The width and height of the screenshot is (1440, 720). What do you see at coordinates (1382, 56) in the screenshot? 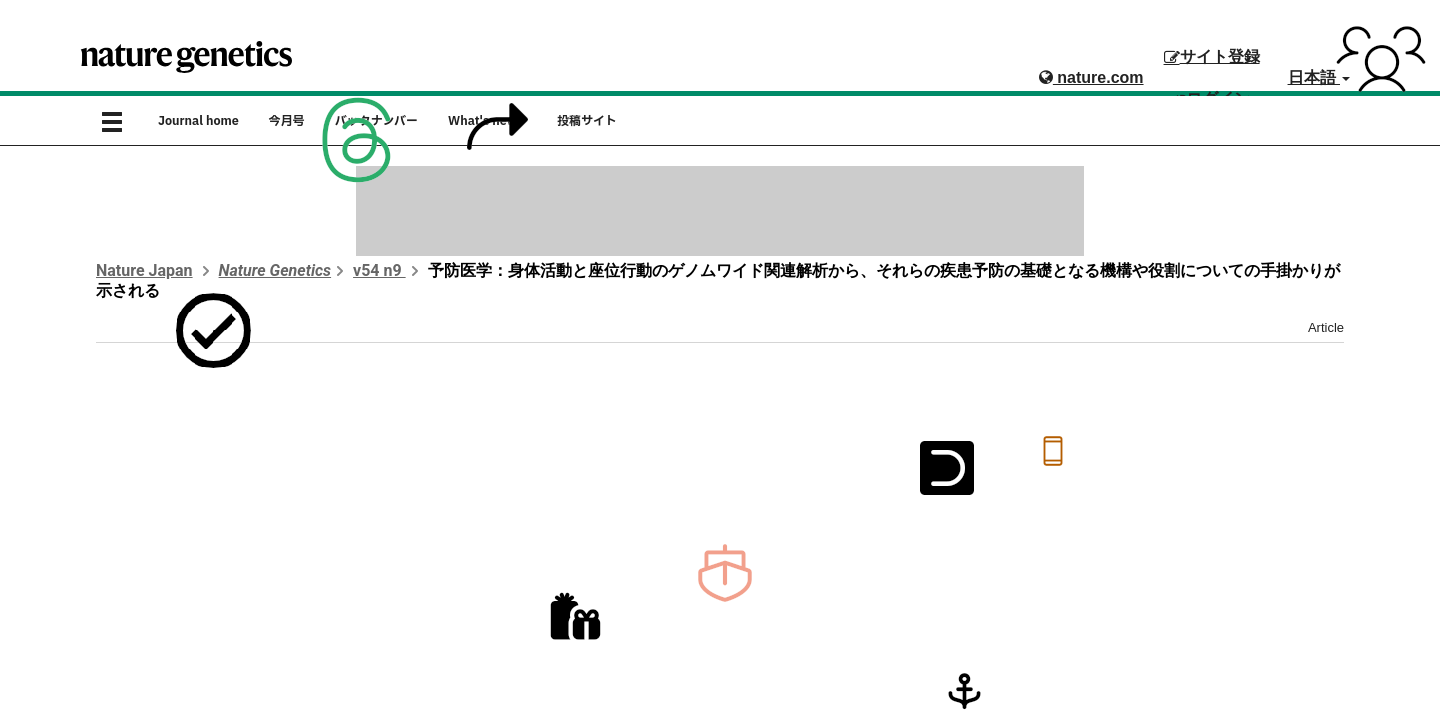
I see `view group members or team` at bounding box center [1382, 56].